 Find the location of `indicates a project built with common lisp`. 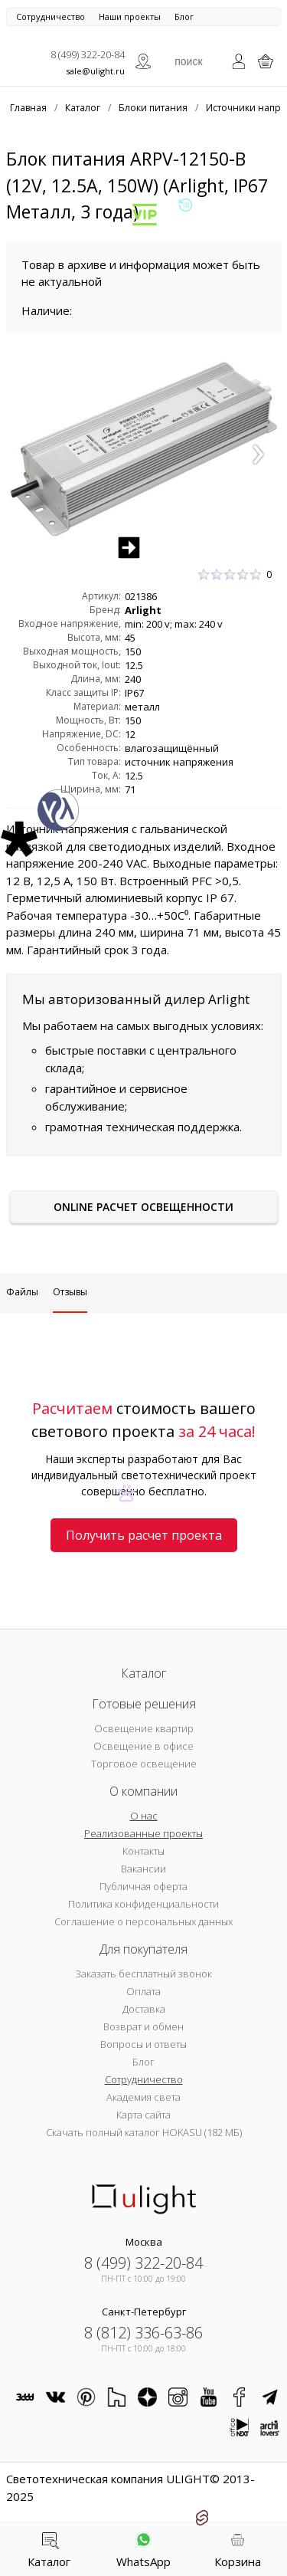

indicates a project built with common lisp is located at coordinates (58, 810).